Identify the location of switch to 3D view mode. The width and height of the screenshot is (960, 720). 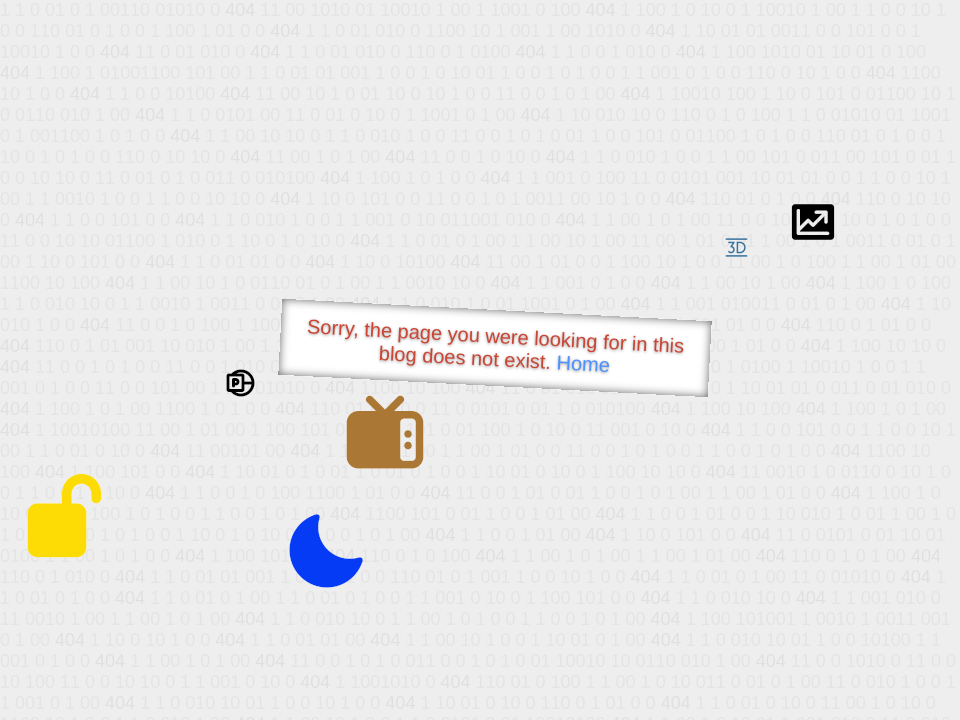
(736, 247).